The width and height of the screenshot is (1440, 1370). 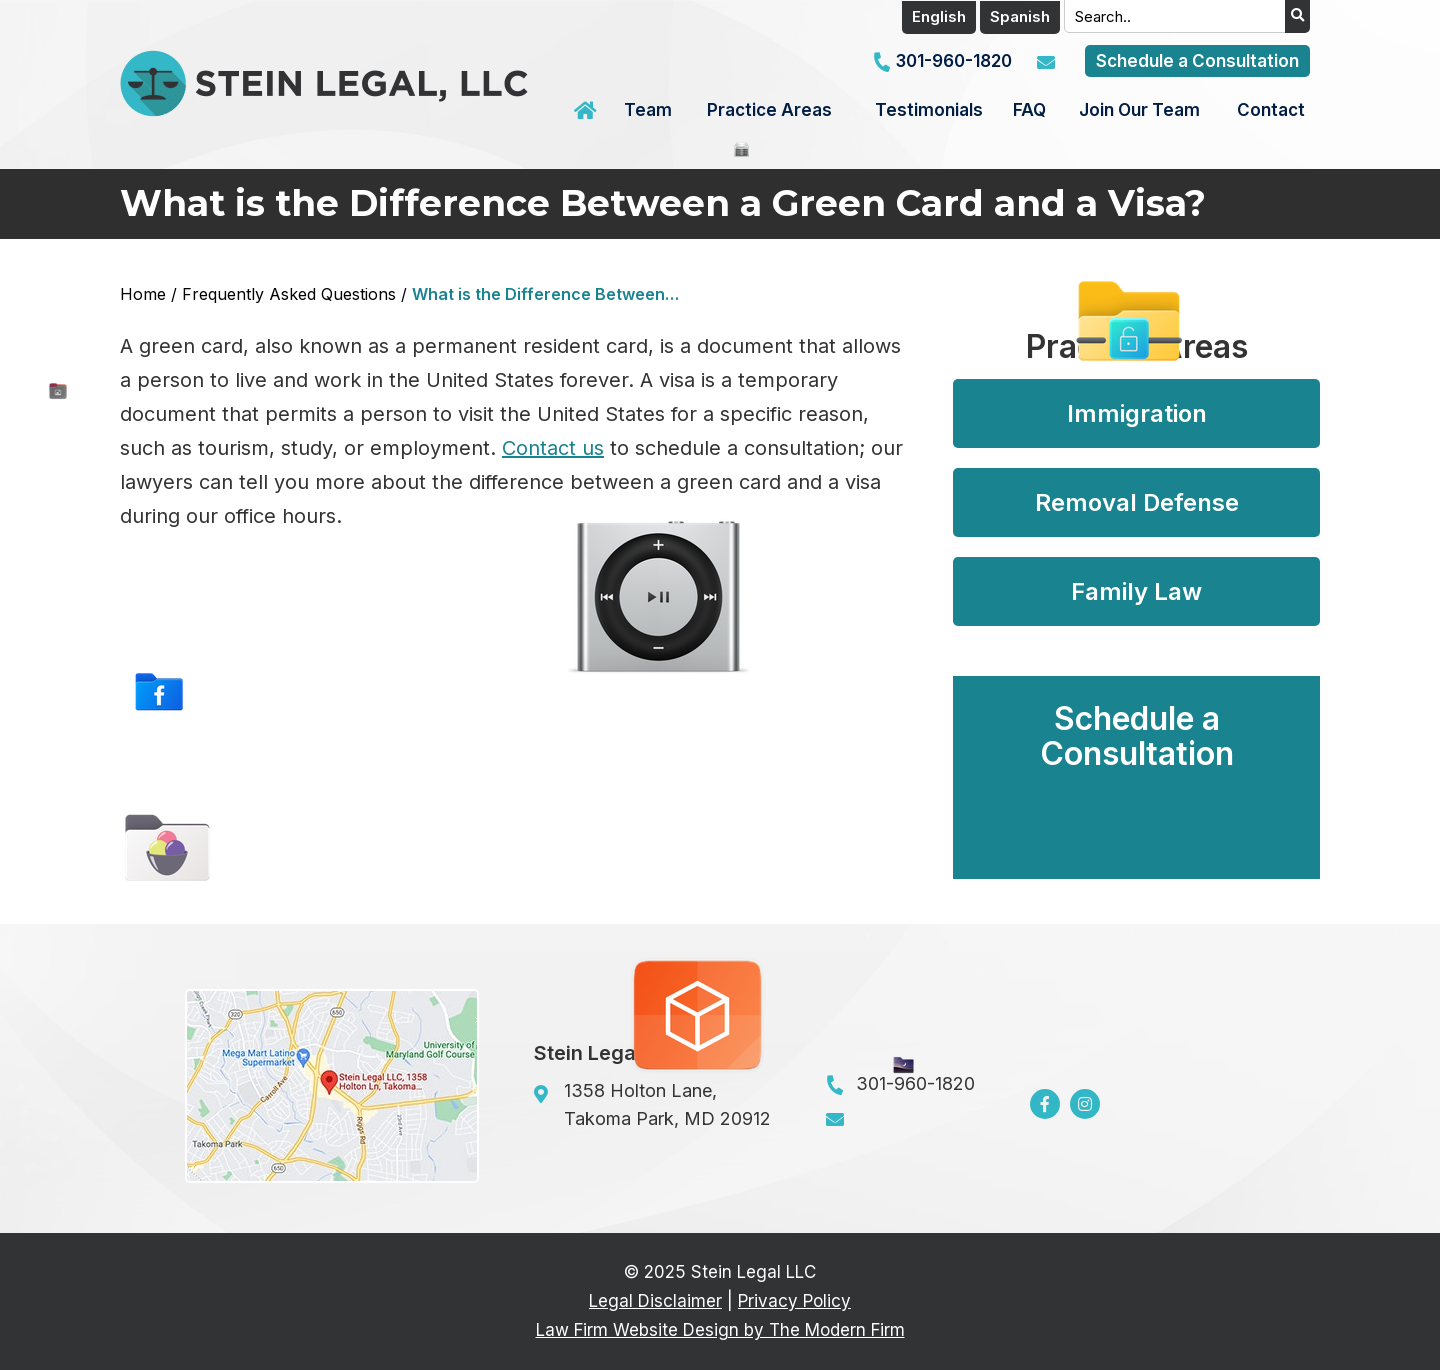 What do you see at coordinates (167, 850) in the screenshot?
I see `open folder containing Scoop package manager files` at bounding box center [167, 850].